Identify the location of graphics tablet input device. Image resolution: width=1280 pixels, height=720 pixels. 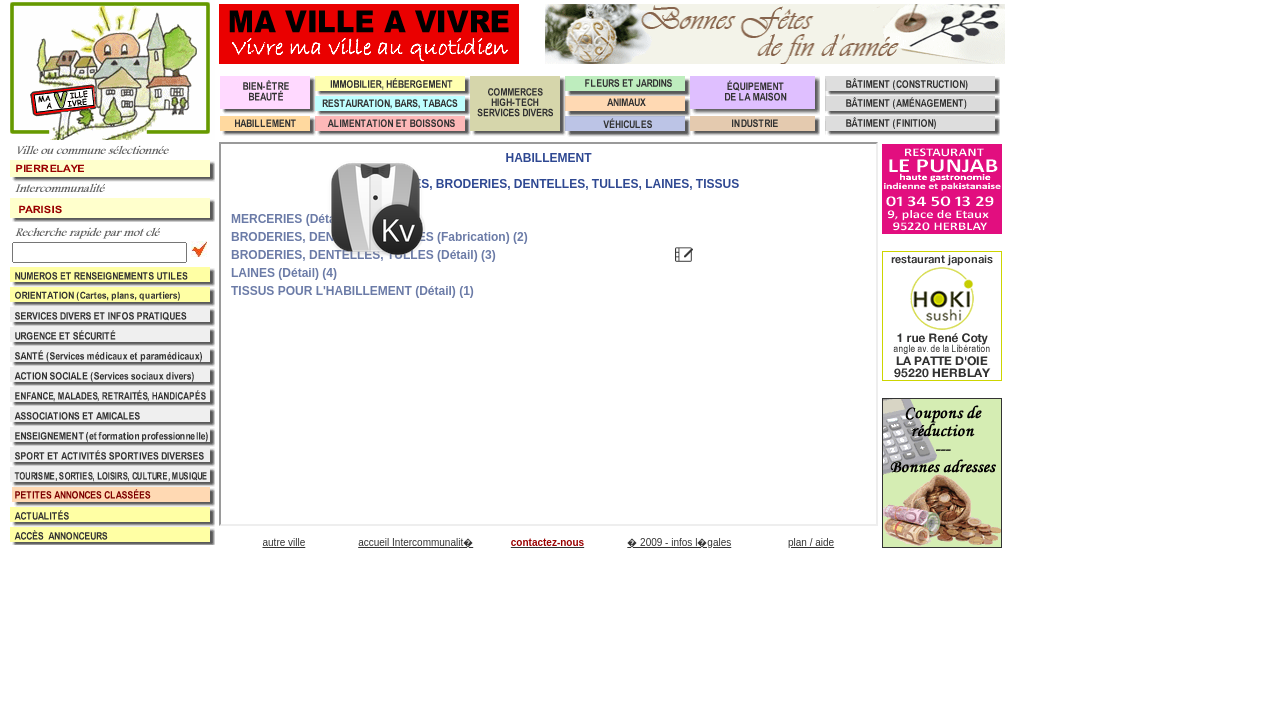
(684, 254).